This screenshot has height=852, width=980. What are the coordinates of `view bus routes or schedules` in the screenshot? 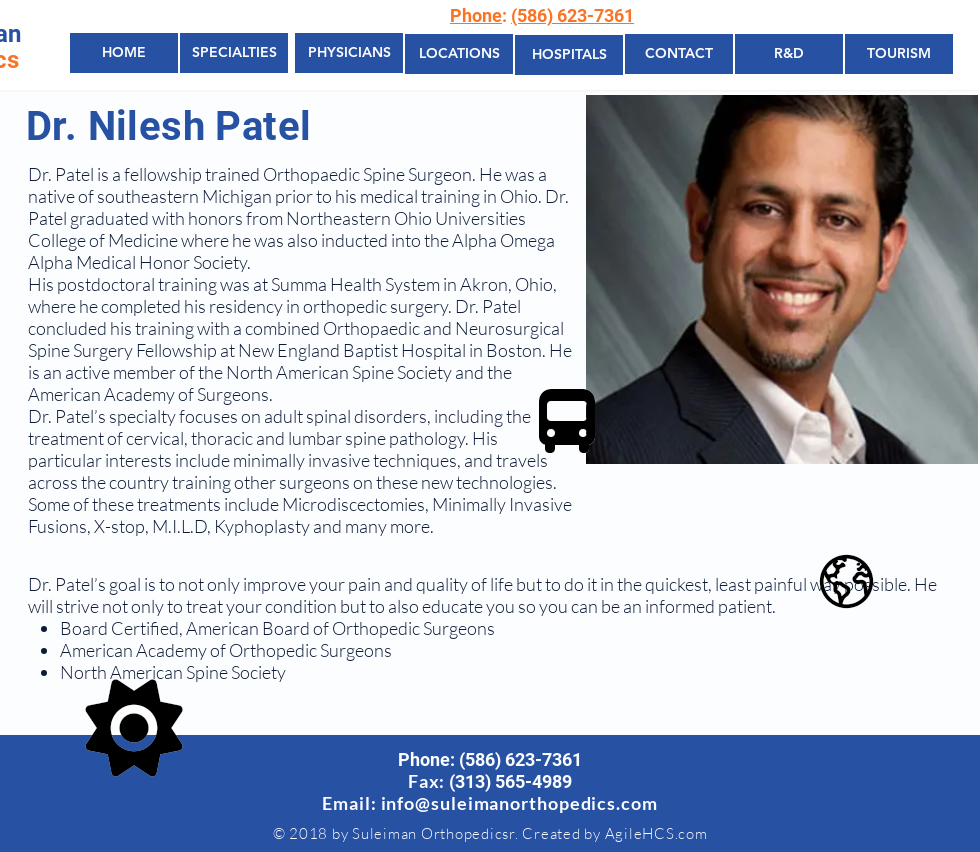 It's located at (567, 421).